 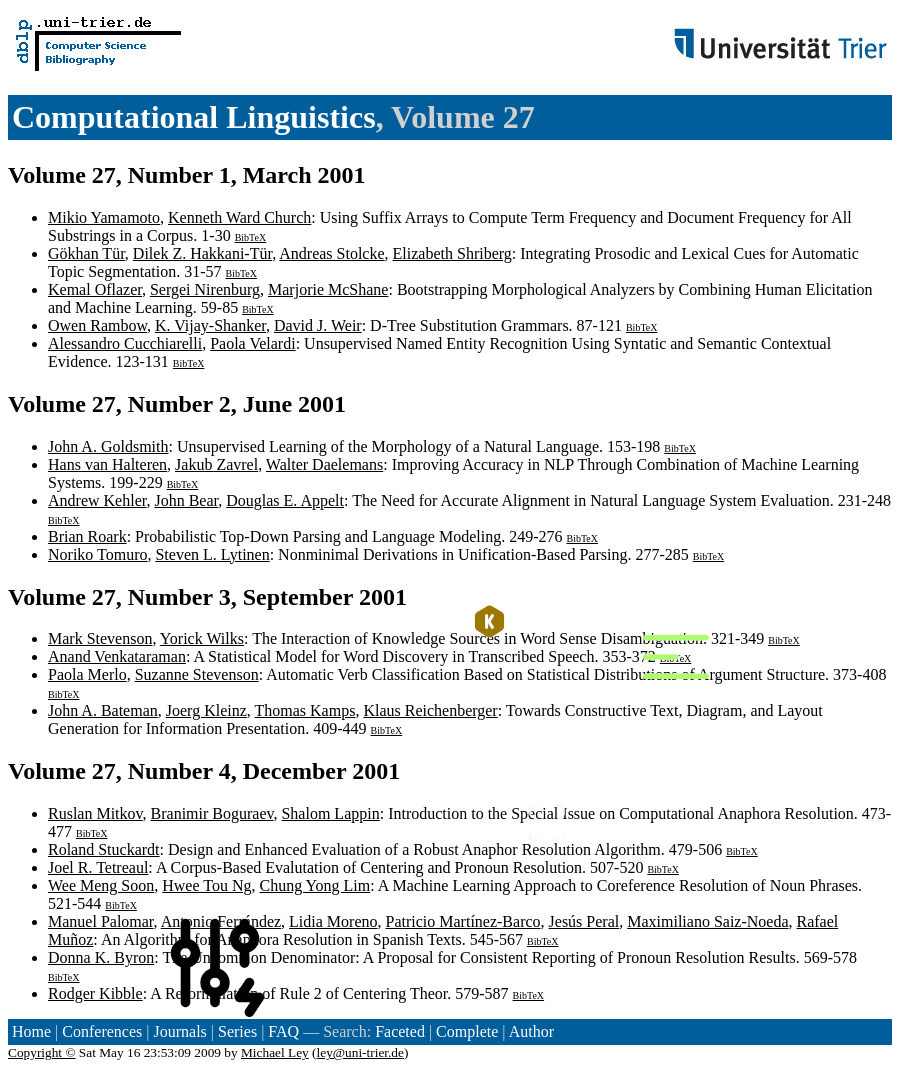 What do you see at coordinates (547, 823) in the screenshot?
I see `expand to fullscreen mode` at bounding box center [547, 823].